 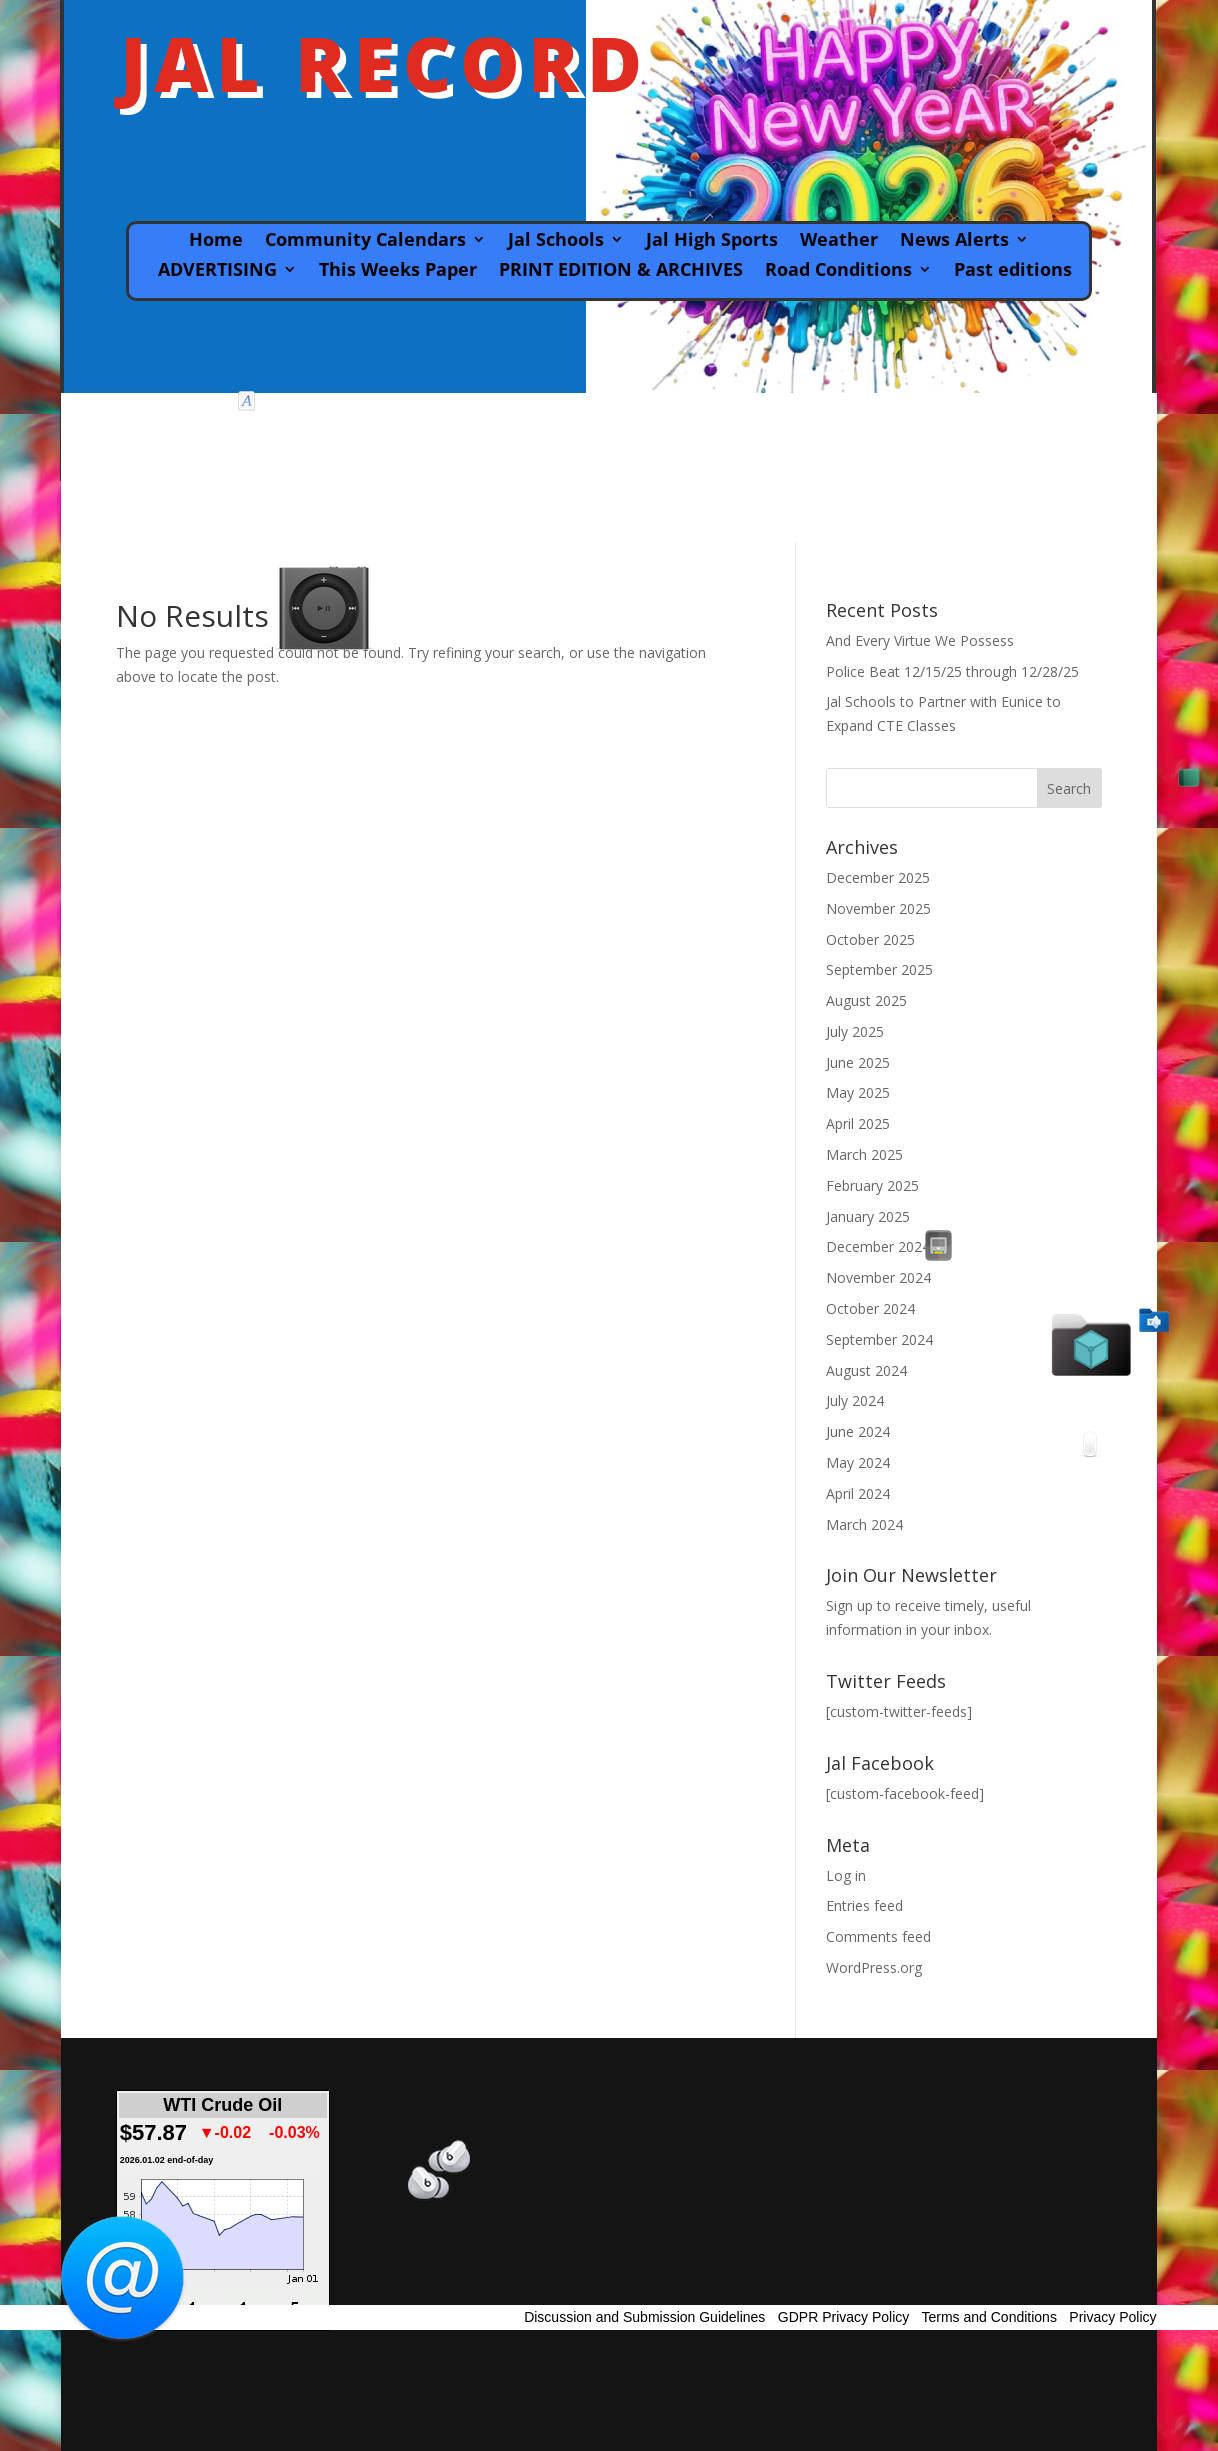 I want to click on sega master system ROM file, so click(x=938, y=1245).